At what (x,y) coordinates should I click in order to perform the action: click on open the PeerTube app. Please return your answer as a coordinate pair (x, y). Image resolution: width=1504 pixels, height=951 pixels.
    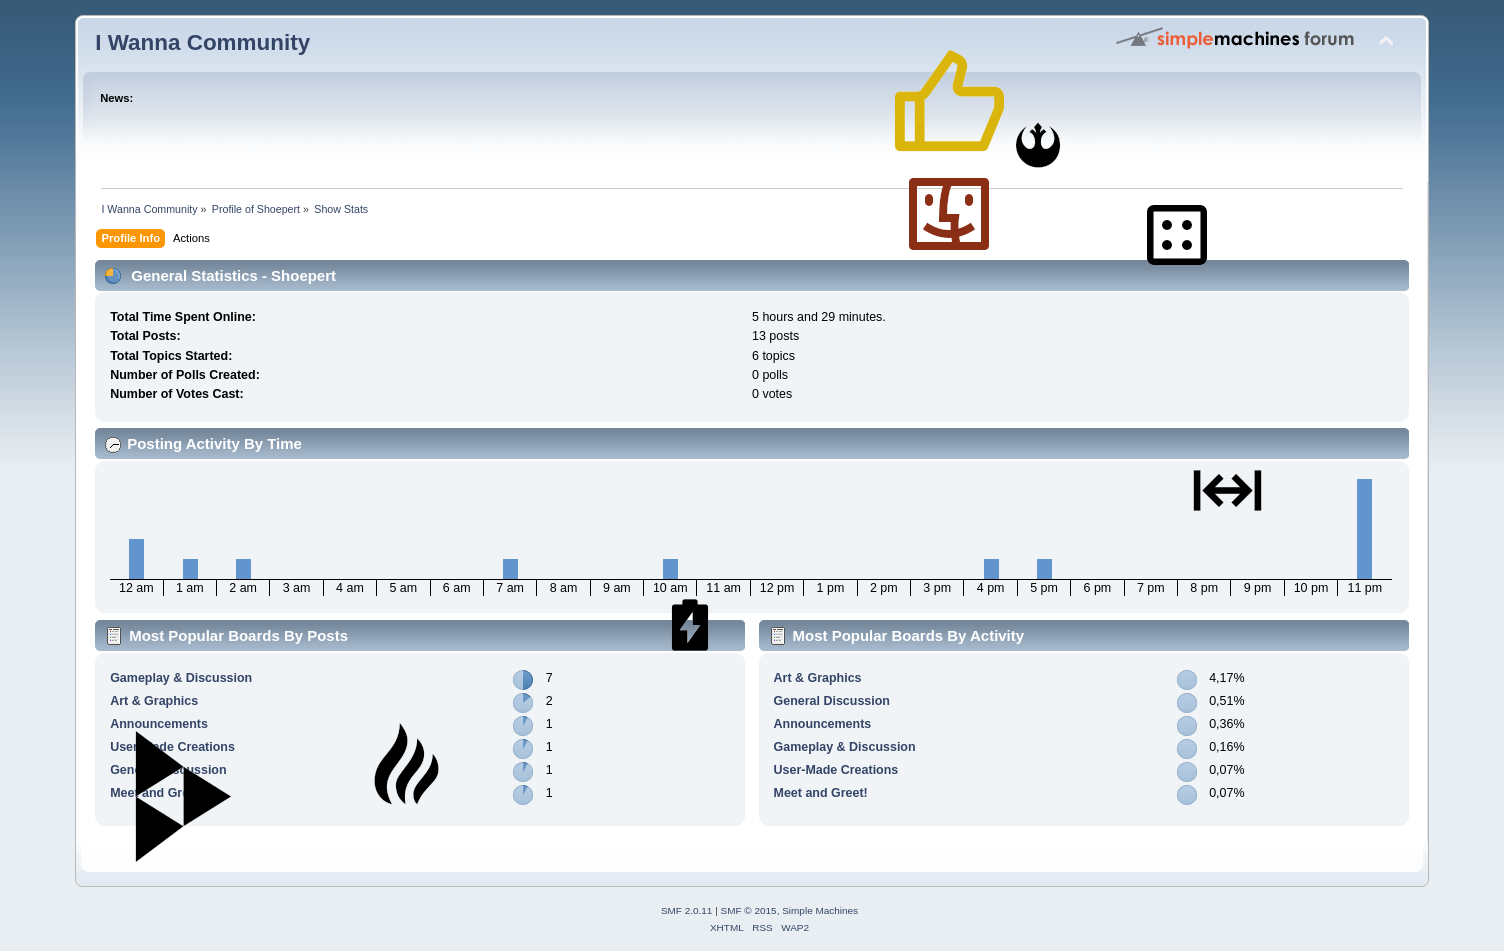
    Looking at the image, I should click on (183, 796).